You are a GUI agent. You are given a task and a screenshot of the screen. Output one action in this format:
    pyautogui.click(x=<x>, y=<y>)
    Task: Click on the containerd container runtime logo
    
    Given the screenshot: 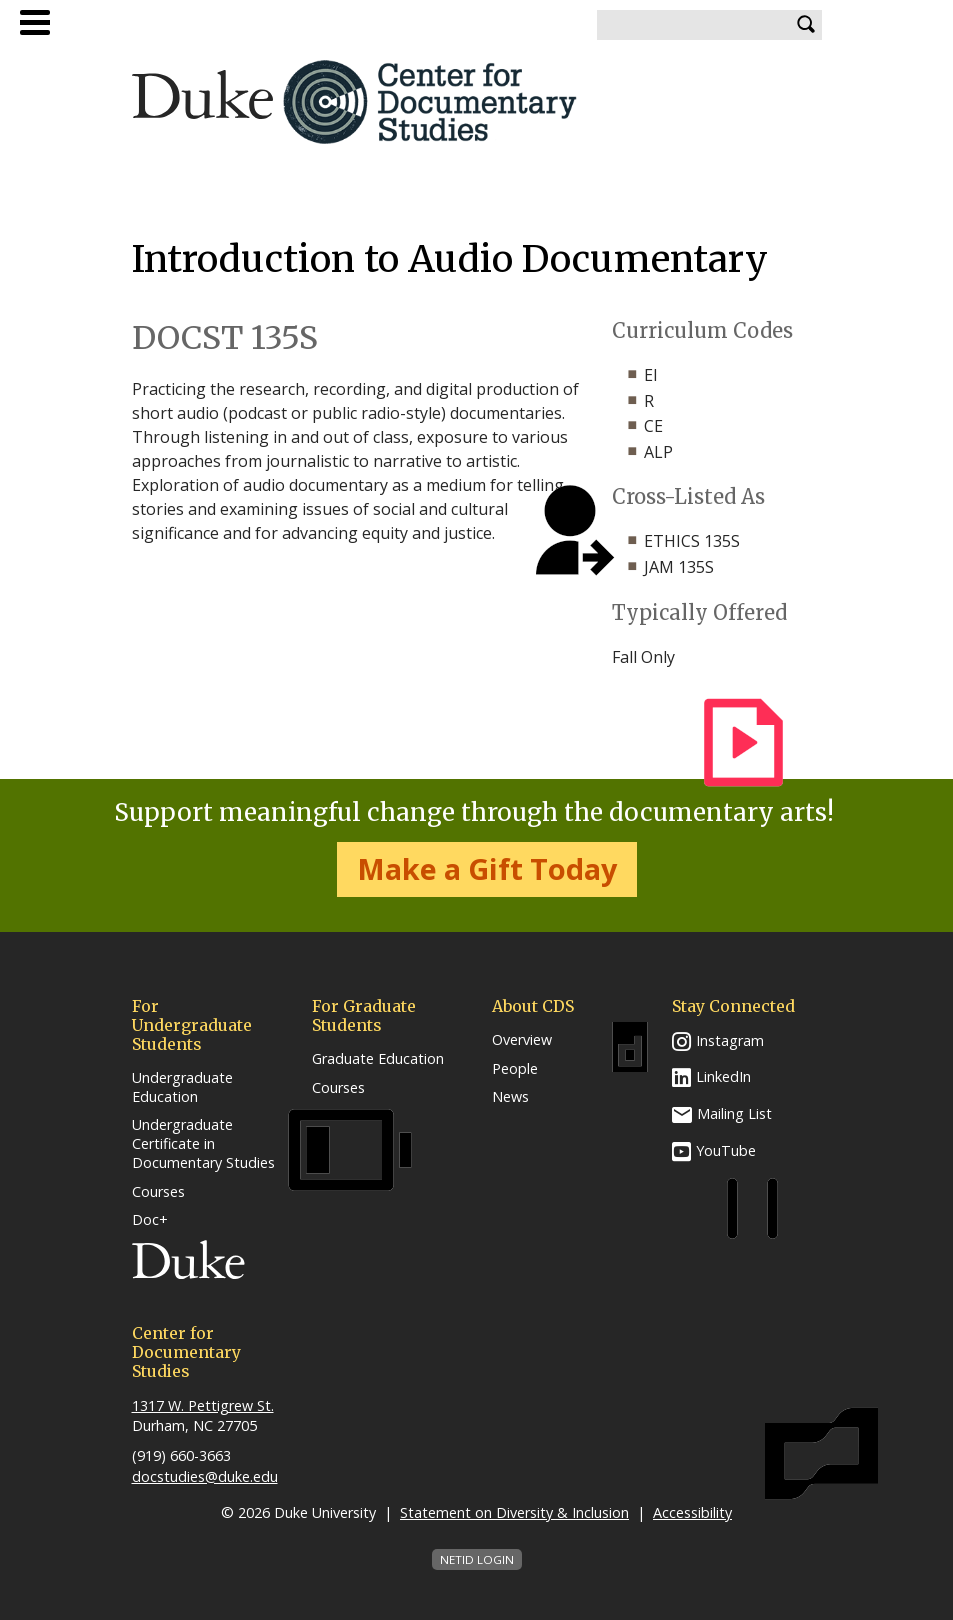 What is the action you would take?
    pyautogui.click(x=630, y=1047)
    